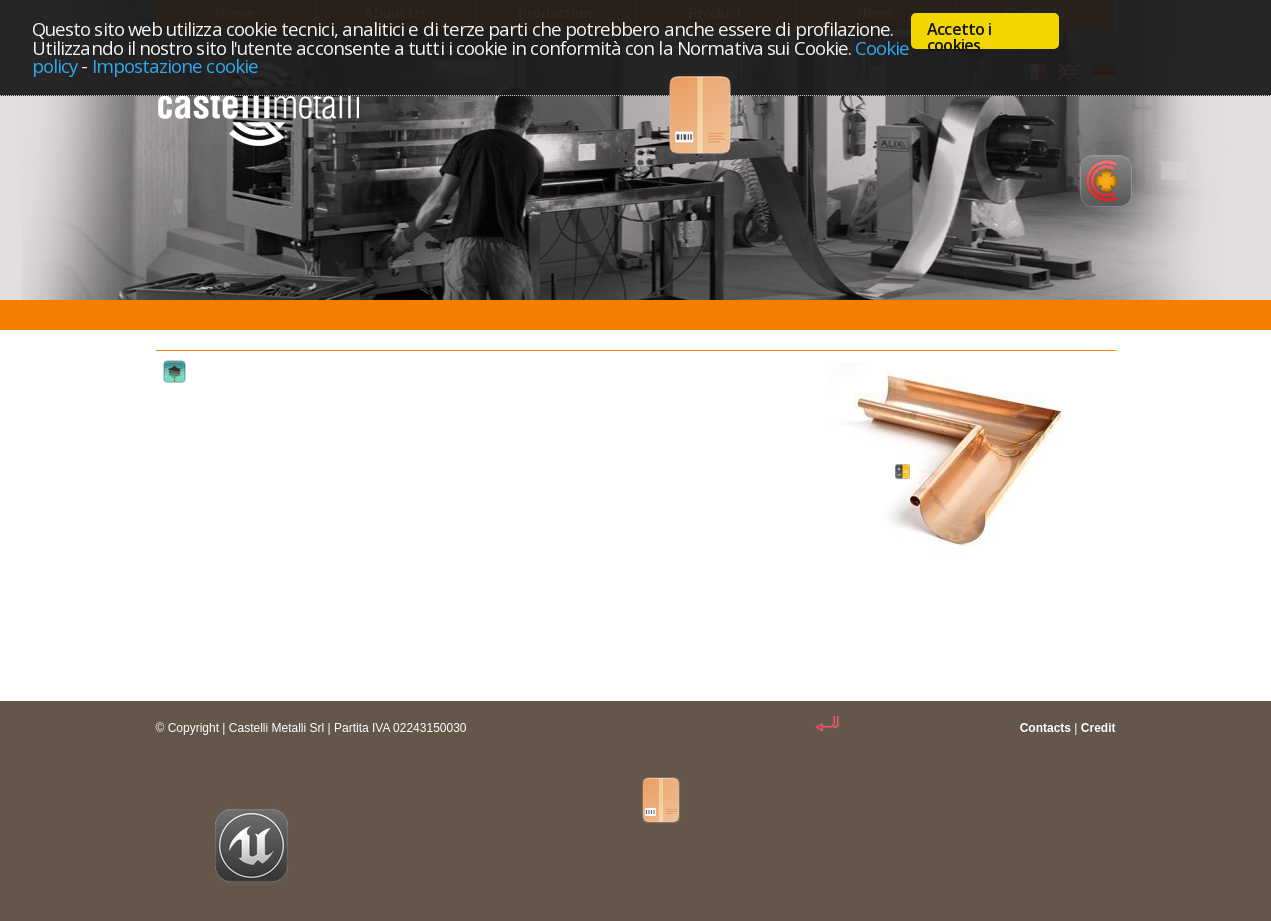 The height and width of the screenshot is (921, 1271). Describe the element at coordinates (661, 800) in the screenshot. I see `install a new application or software package` at that location.